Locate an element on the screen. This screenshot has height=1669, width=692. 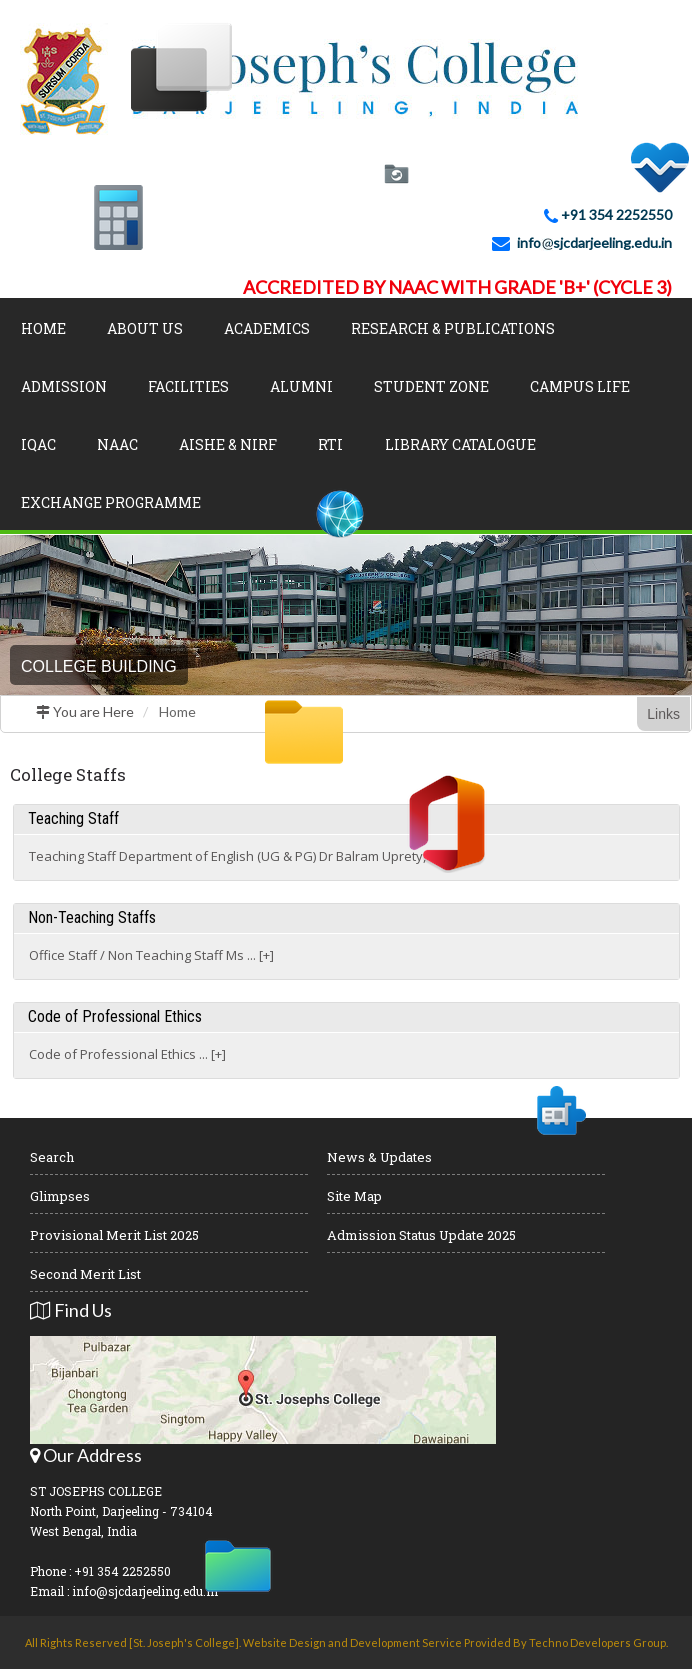
open the calculator app is located at coordinates (118, 217).